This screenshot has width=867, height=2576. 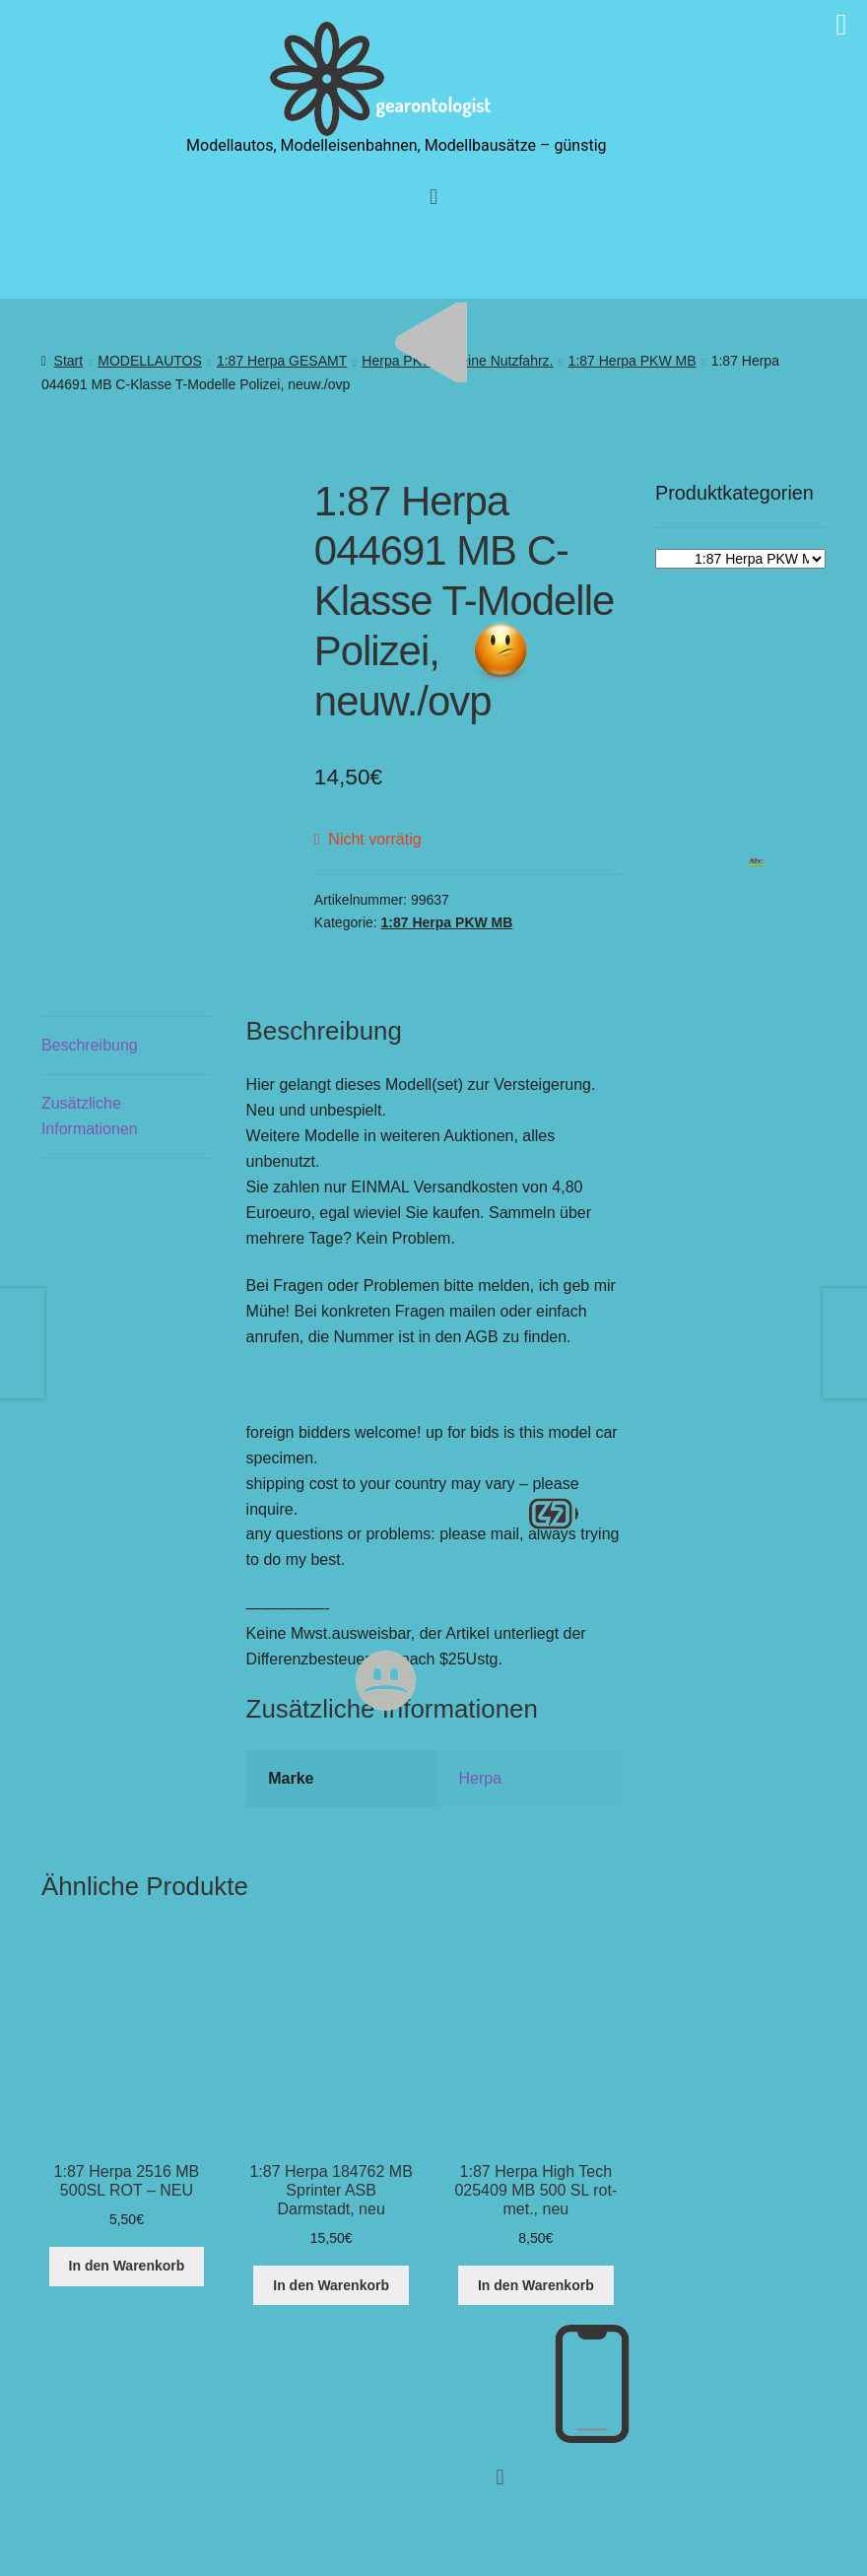 What do you see at coordinates (554, 1514) in the screenshot?
I see `indicates device is charging or connected to power` at bounding box center [554, 1514].